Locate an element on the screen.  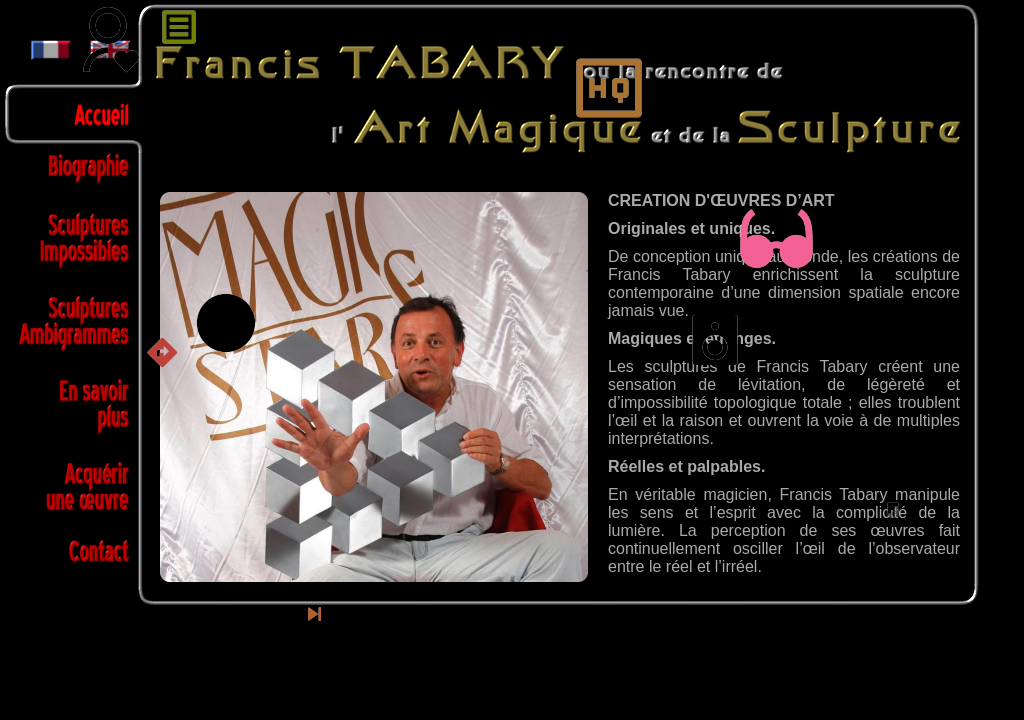
view your favorite contacts is located at coordinates (108, 41).